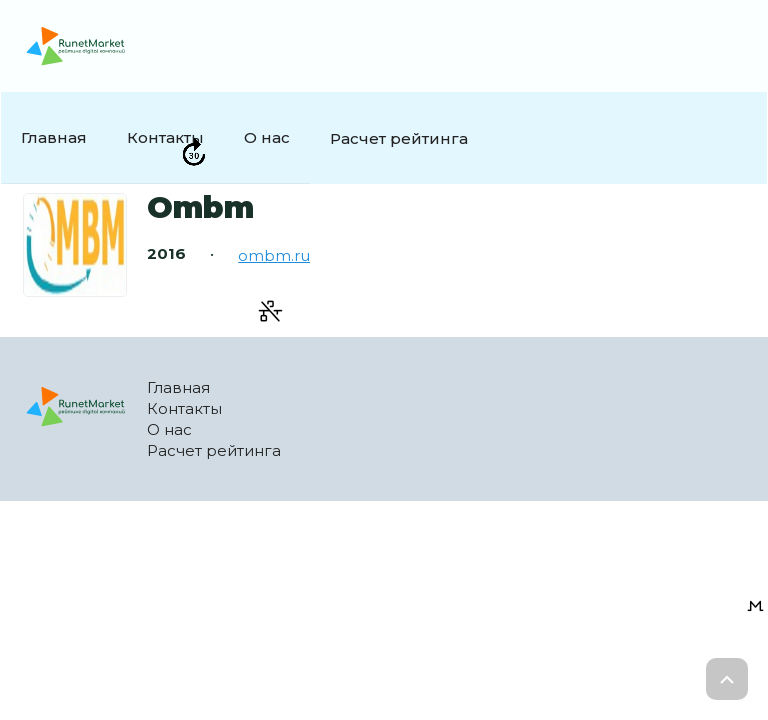 This screenshot has width=768, height=720. I want to click on network connection unavailable, so click(270, 311).